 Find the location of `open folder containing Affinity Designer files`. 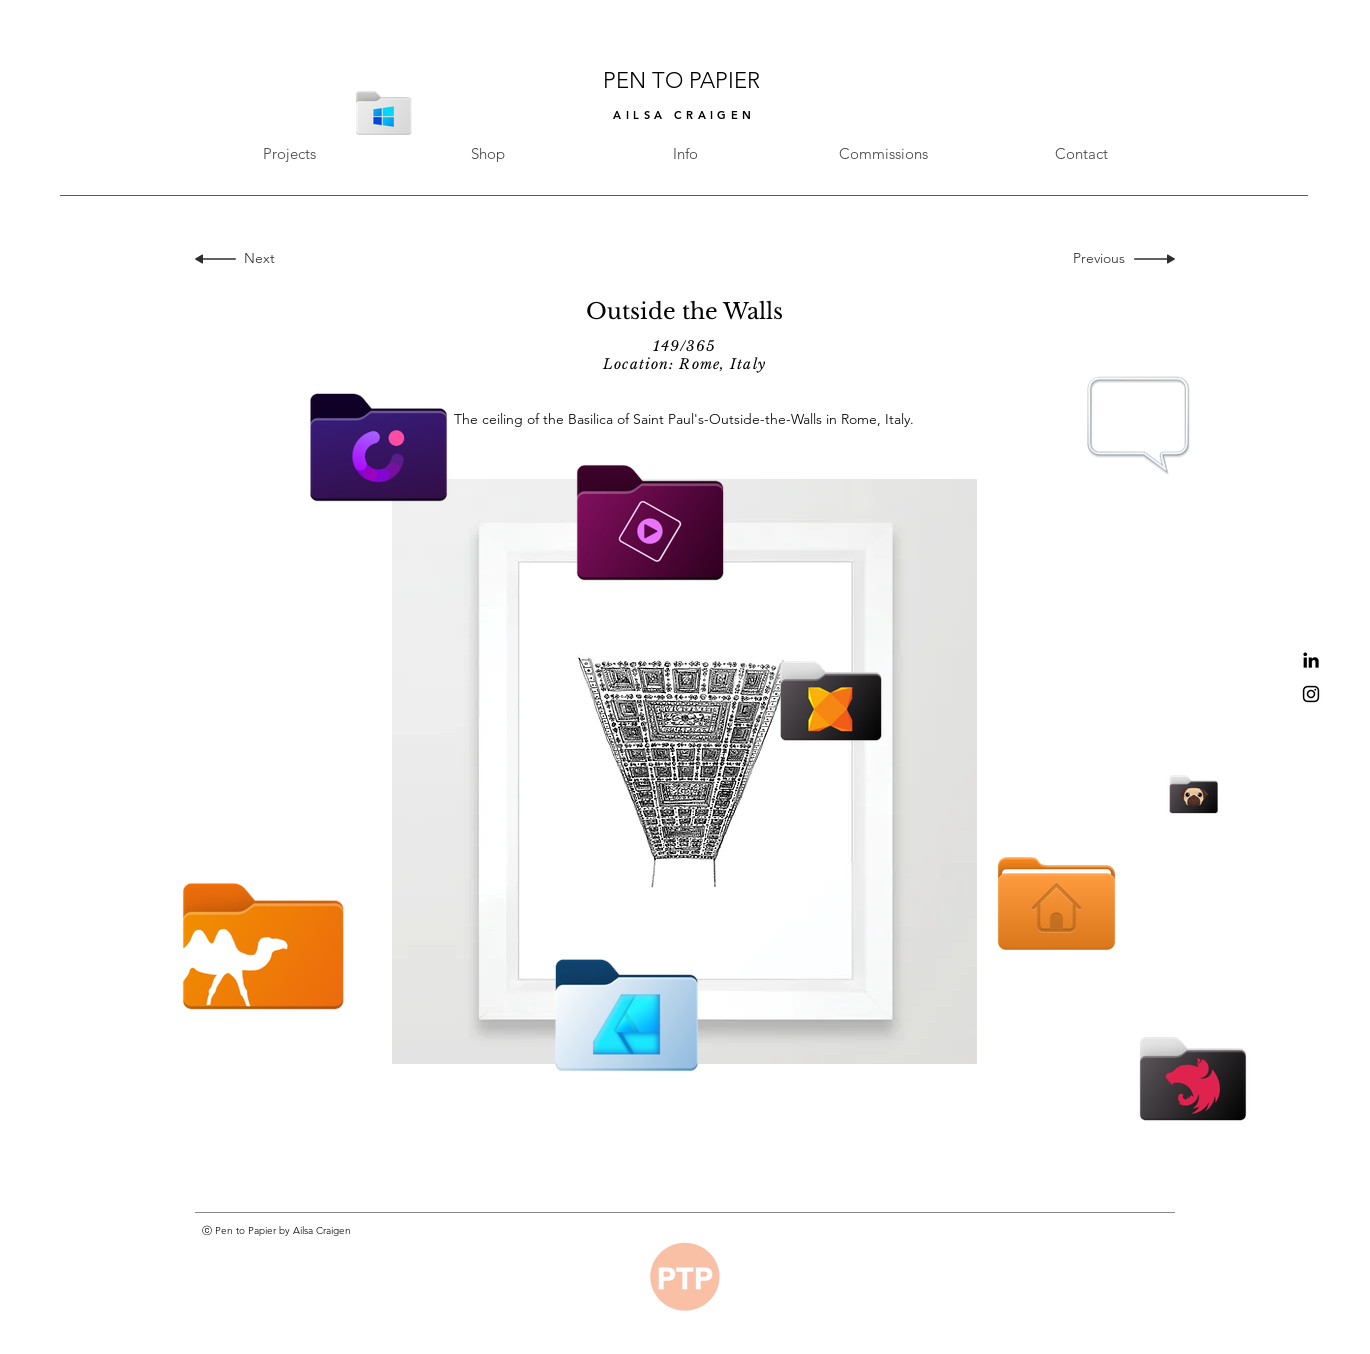

open folder containing Affinity Designer files is located at coordinates (626, 1019).